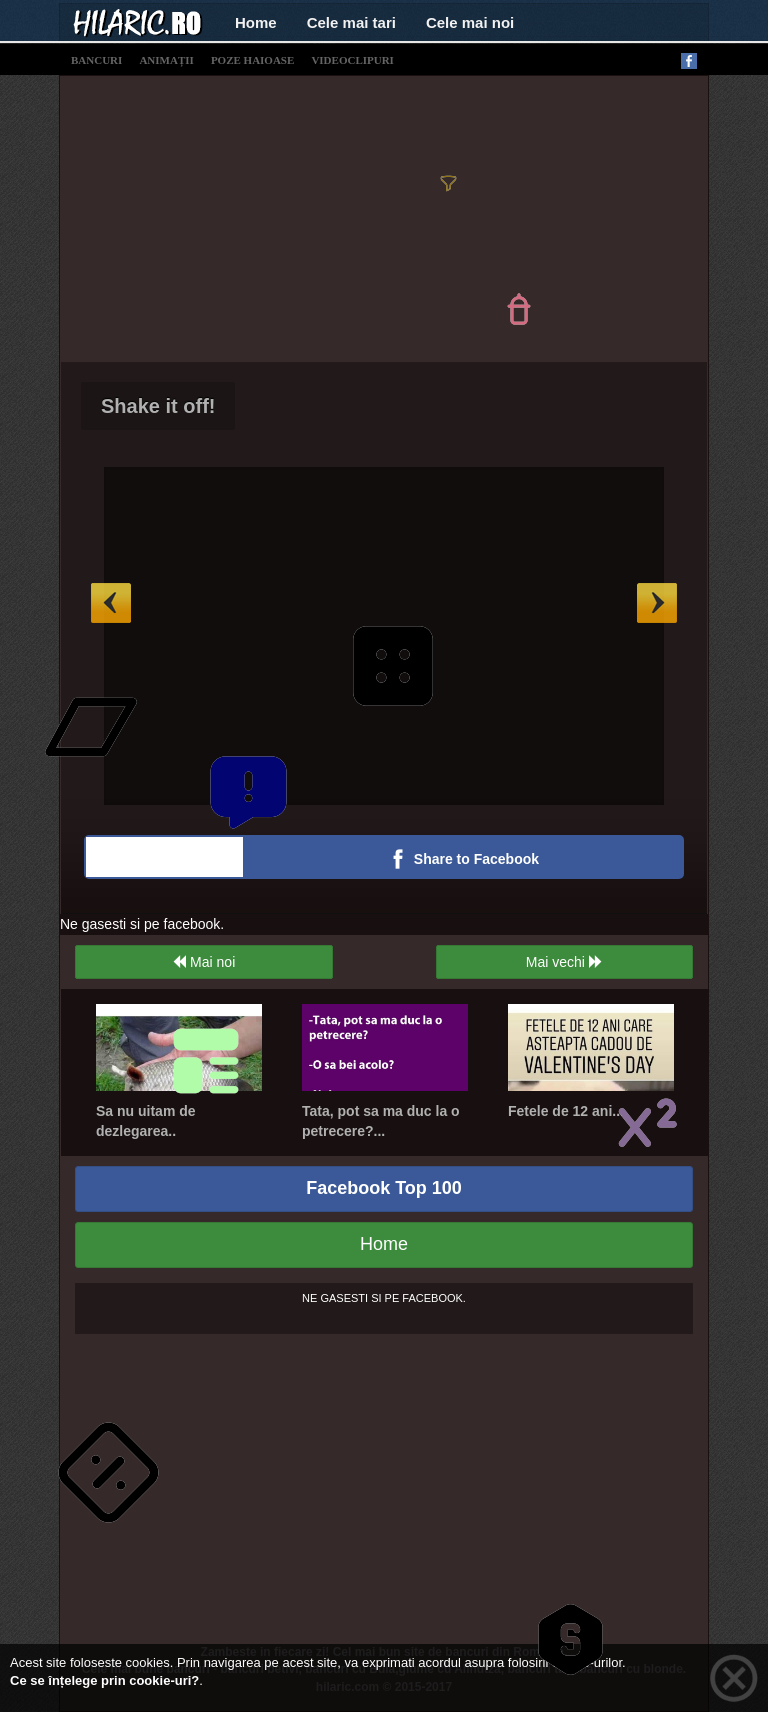  Describe the element at coordinates (248, 790) in the screenshot. I see `report a message or conversation` at that location.